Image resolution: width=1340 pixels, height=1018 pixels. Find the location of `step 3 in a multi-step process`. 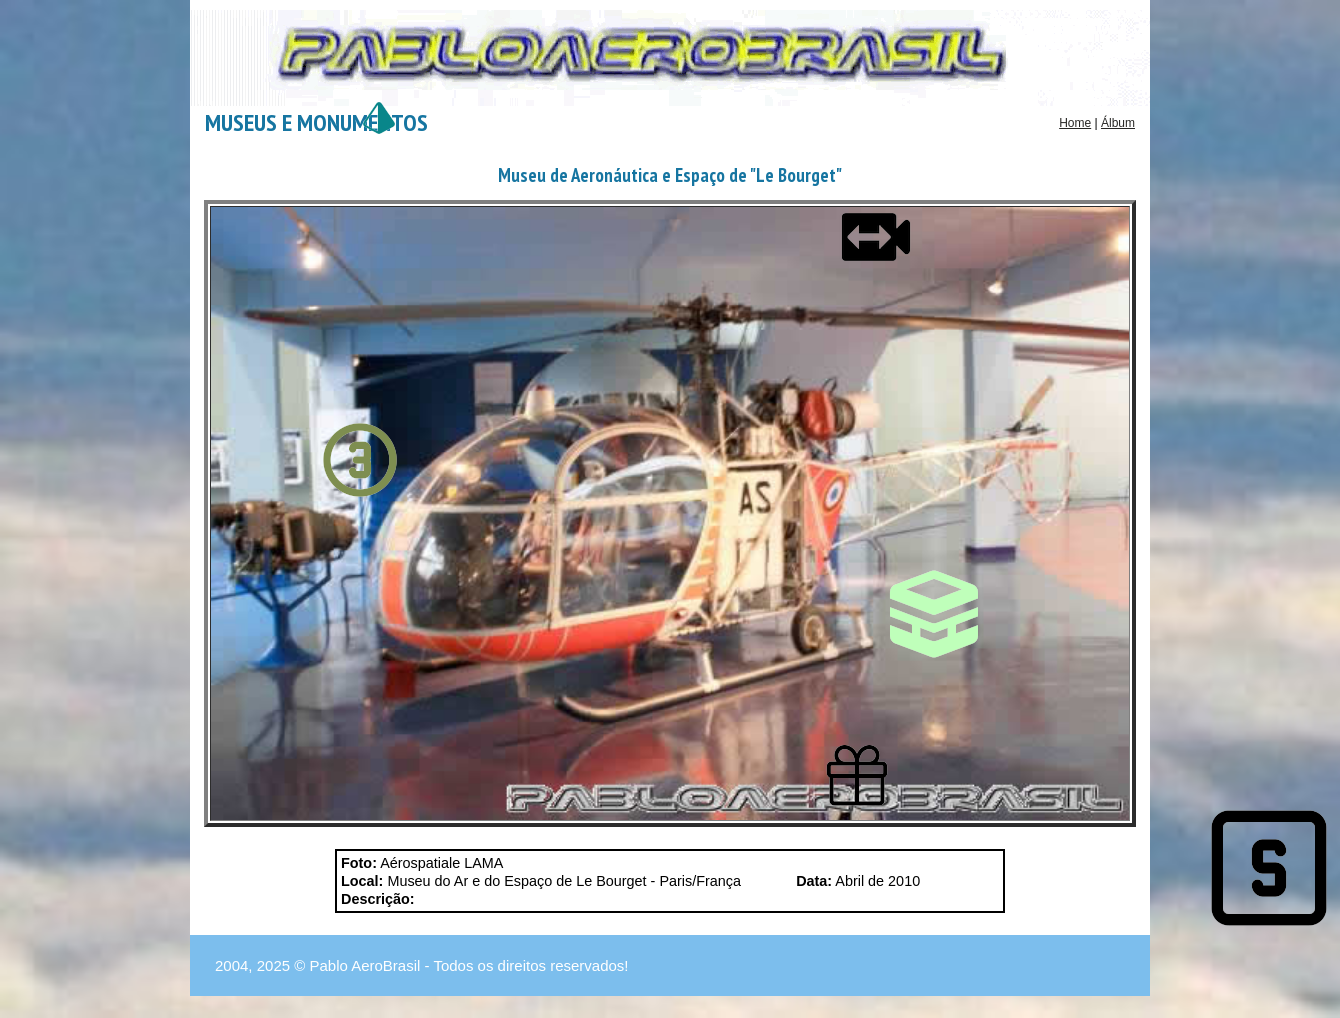

step 3 in a multi-step process is located at coordinates (360, 460).